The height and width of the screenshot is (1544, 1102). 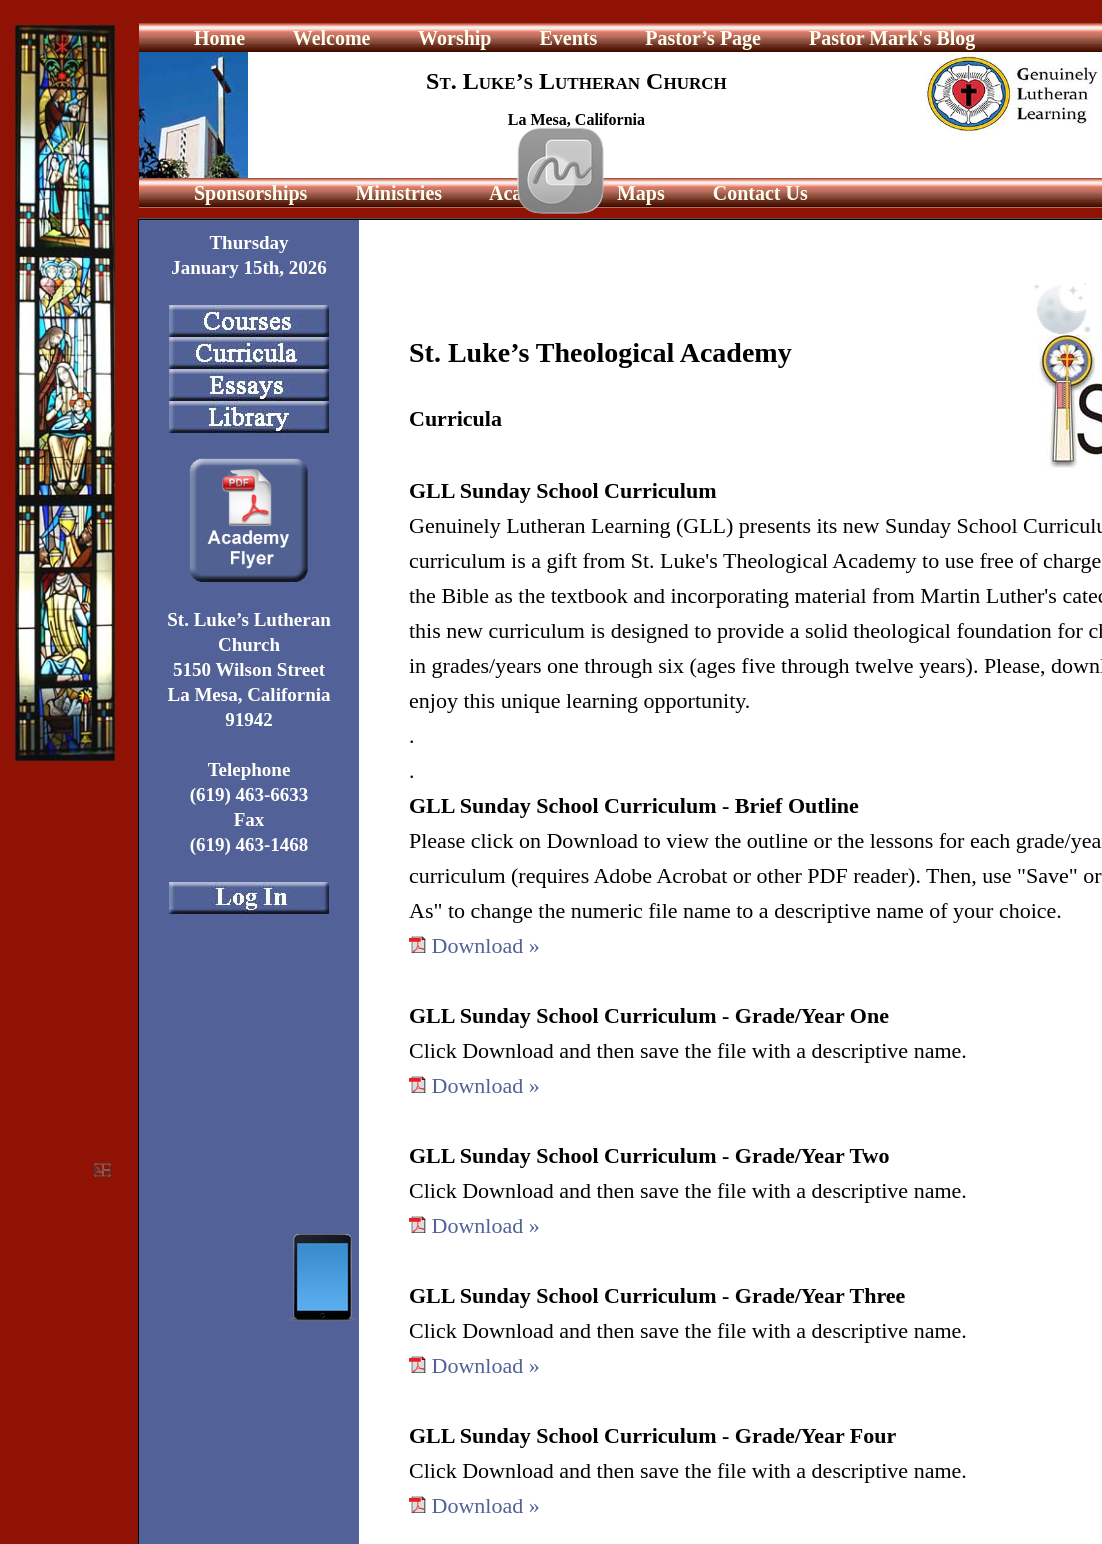 What do you see at coordinates (1062, 309) in the screenshot?
I see `indicates clear night weather conditions` at bounding box center [1062, 309].